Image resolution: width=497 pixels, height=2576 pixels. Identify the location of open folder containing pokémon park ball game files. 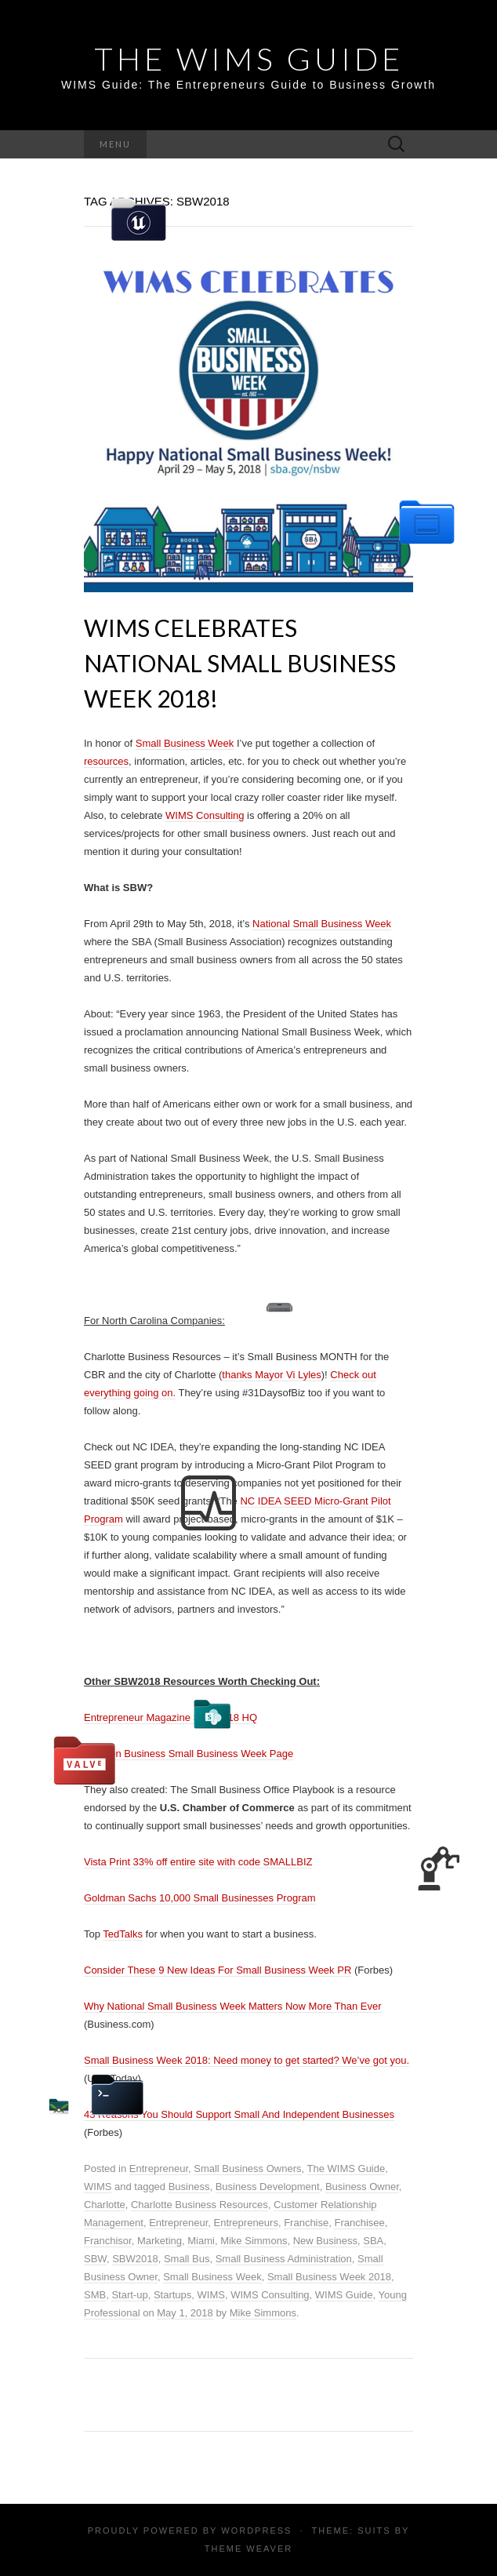
(59, 2107).